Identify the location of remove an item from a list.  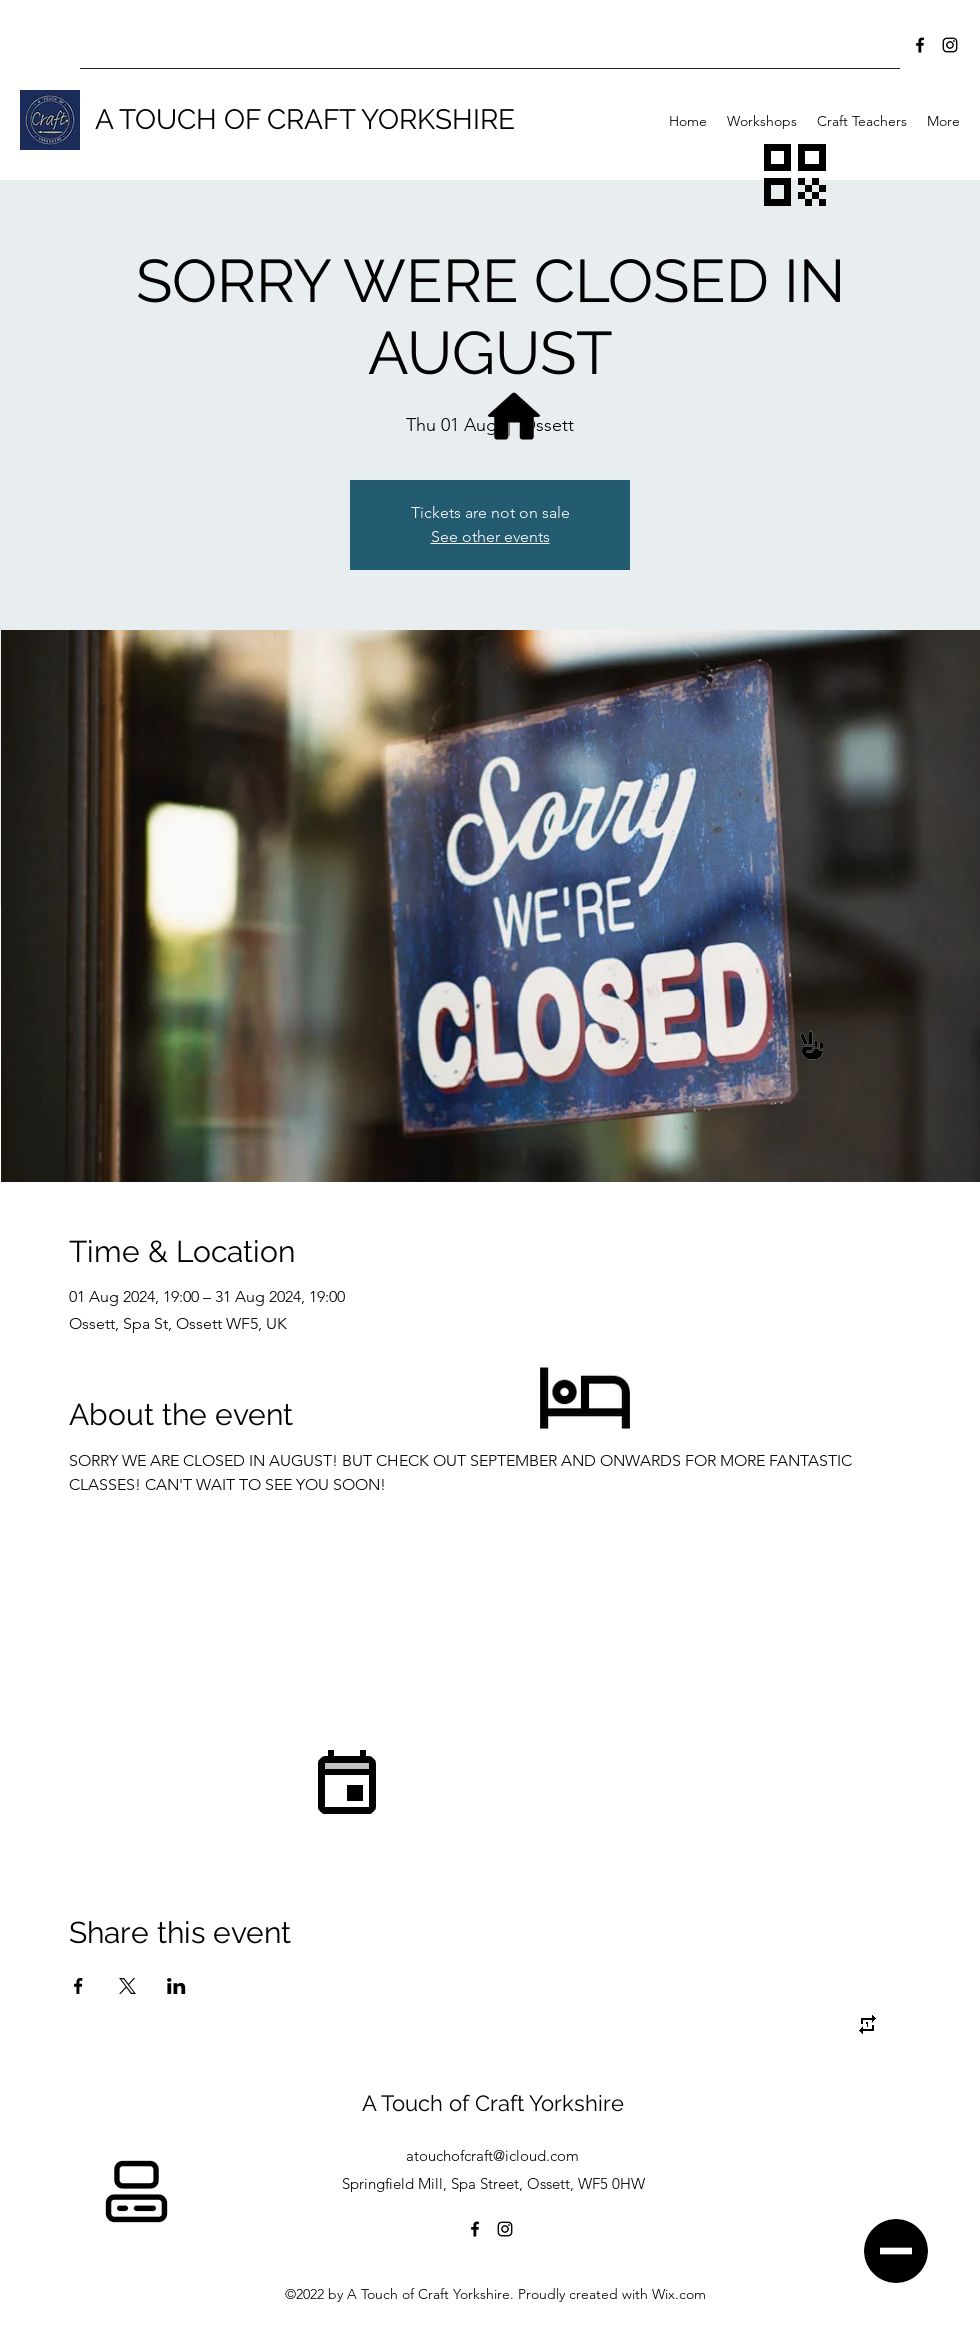
(896, 2251).